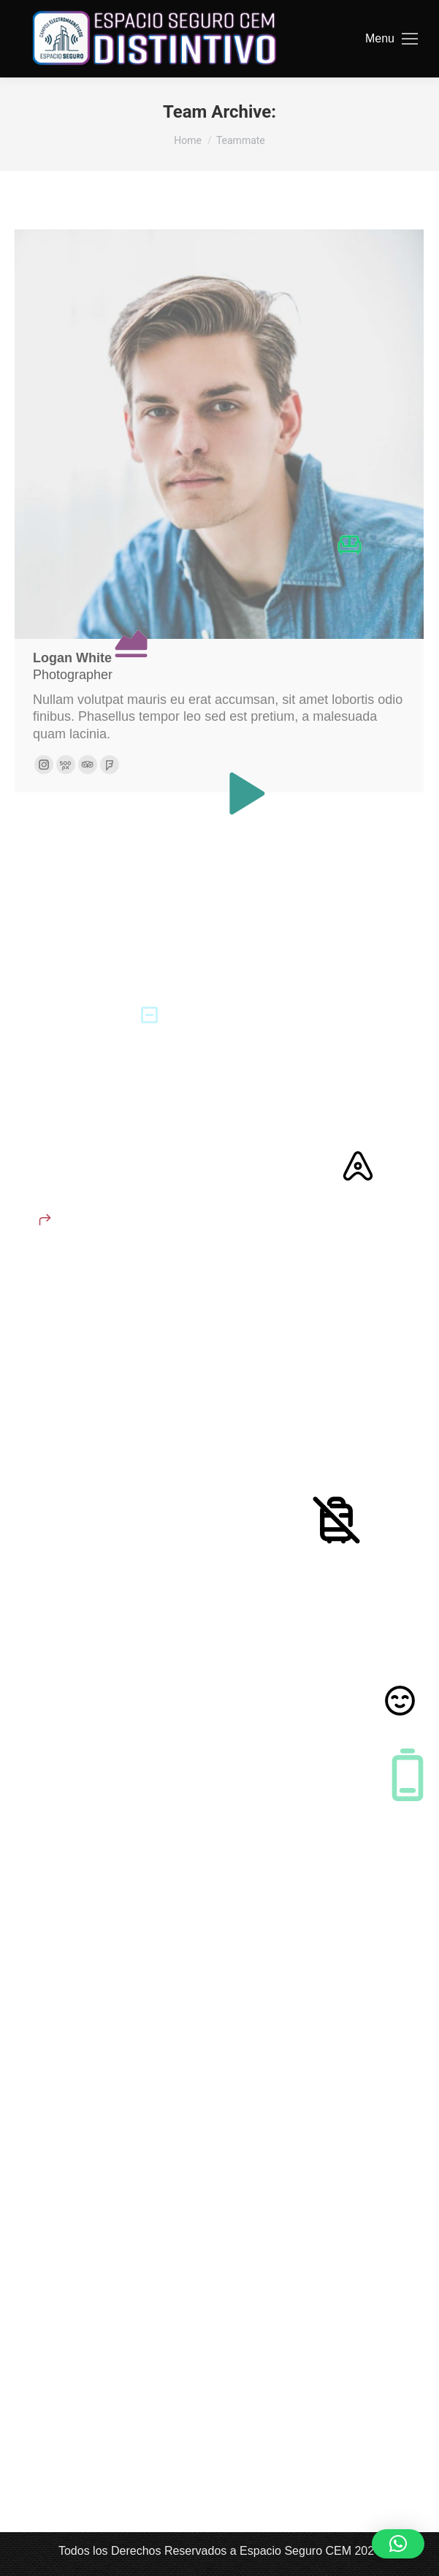  What do you see at coordinates (45, 1219) in the screenshot?
I see `share or forward content` at bounding box center [45, 1219].